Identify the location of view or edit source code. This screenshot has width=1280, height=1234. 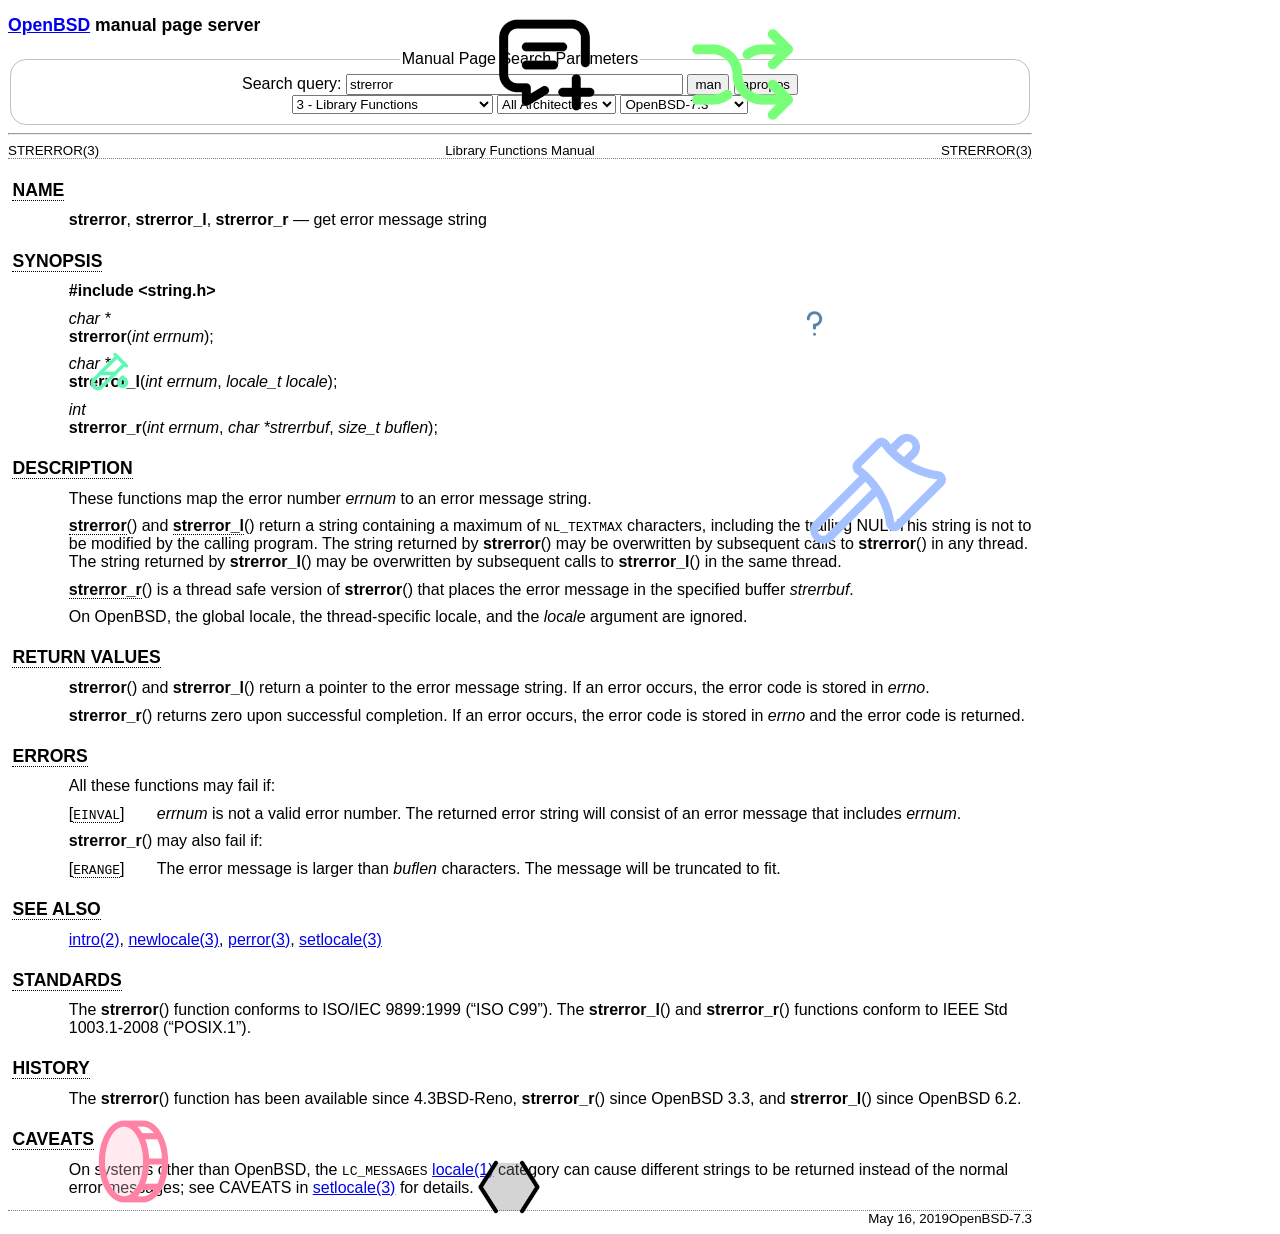
(509, 1187).